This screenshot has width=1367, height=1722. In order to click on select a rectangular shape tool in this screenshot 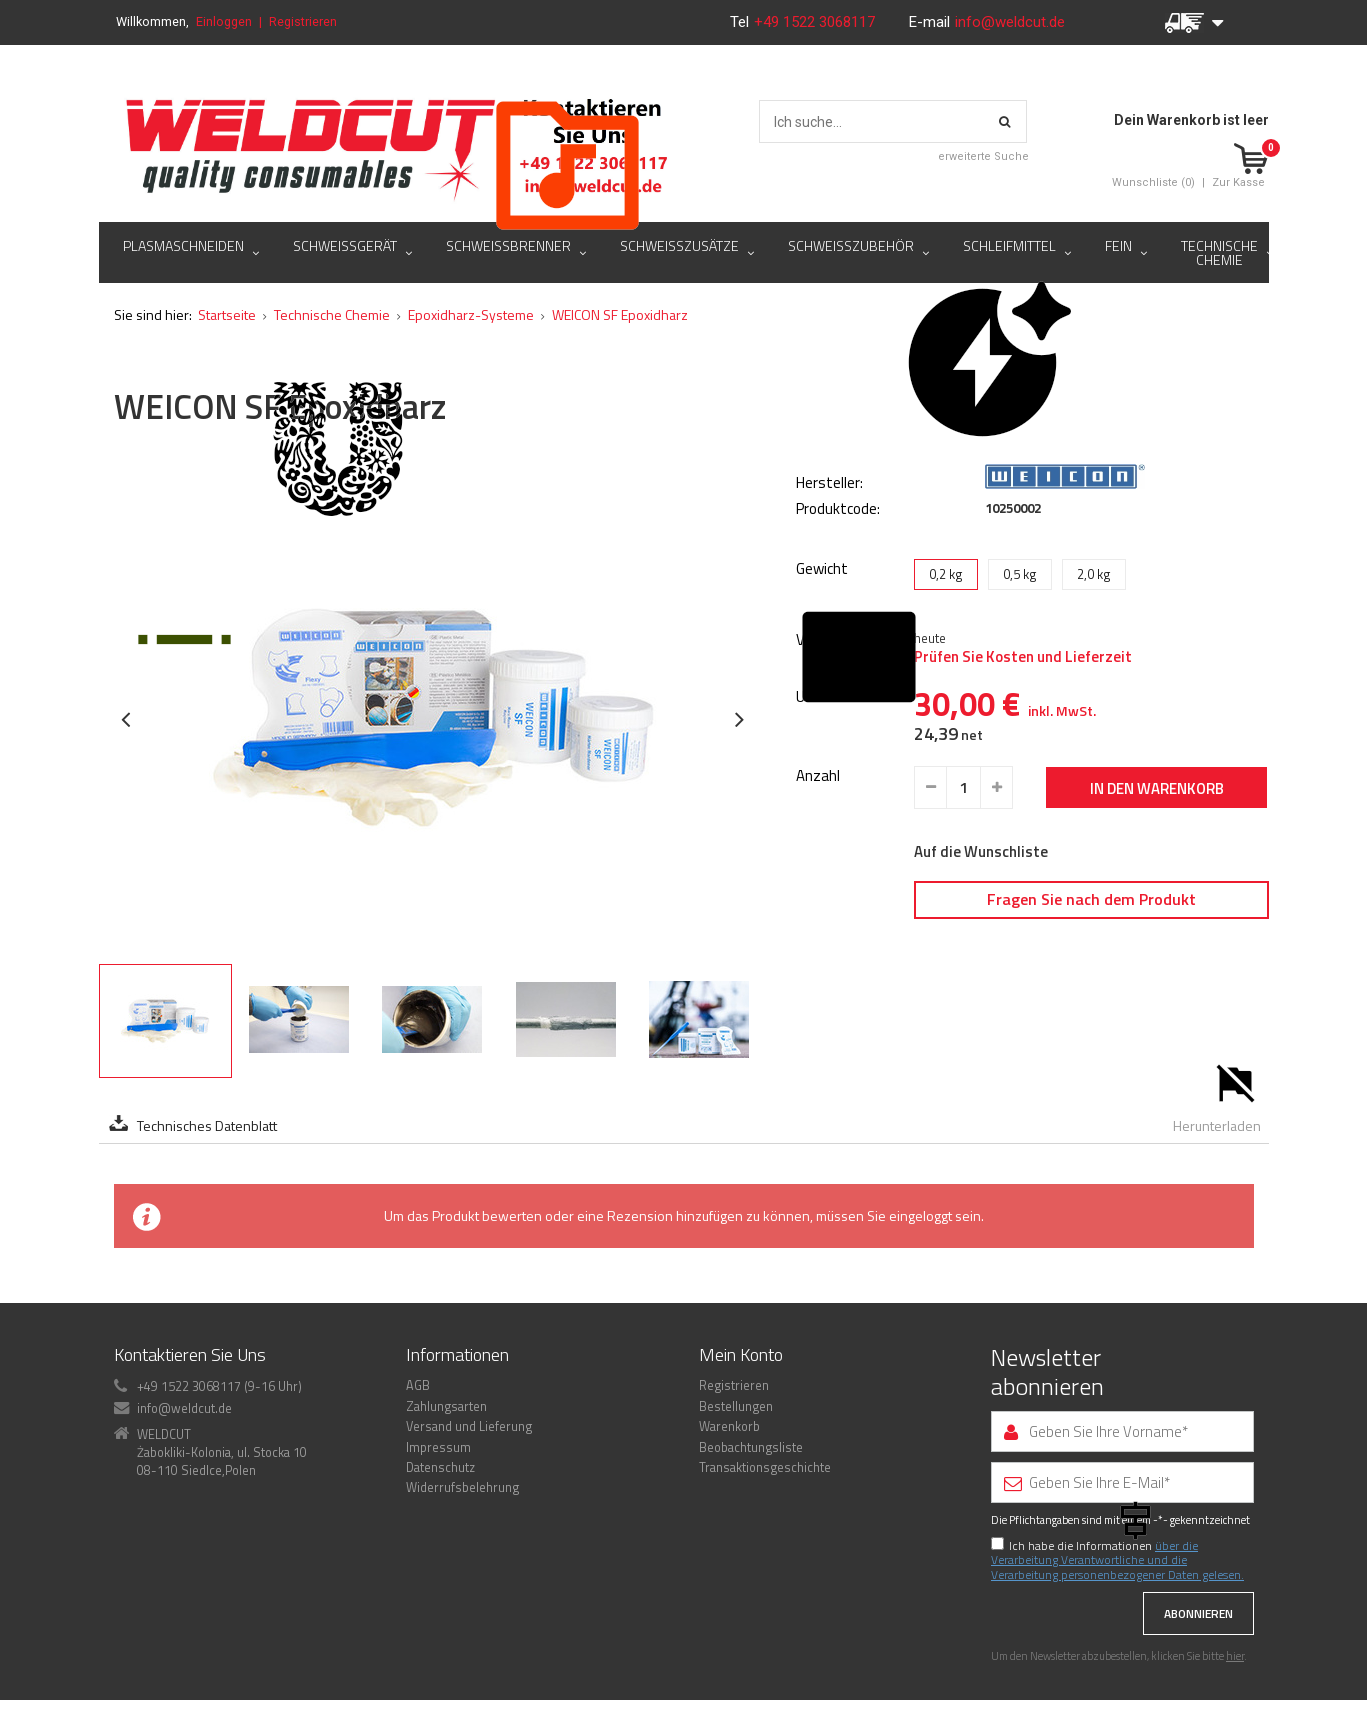, I will do `click(859, 657)`.